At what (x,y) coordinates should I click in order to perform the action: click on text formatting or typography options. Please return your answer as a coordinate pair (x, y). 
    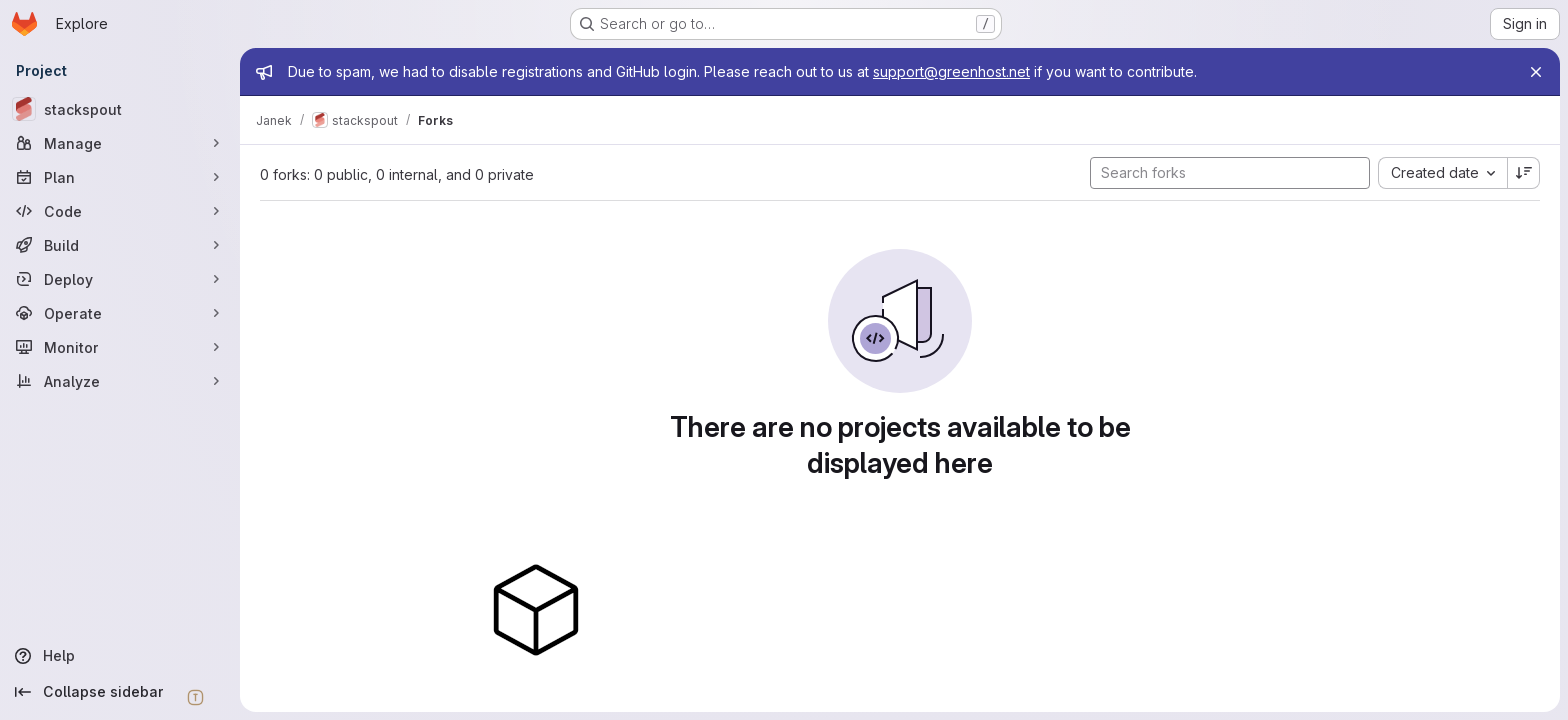
    Looking at the image, I should click on (195, 697).